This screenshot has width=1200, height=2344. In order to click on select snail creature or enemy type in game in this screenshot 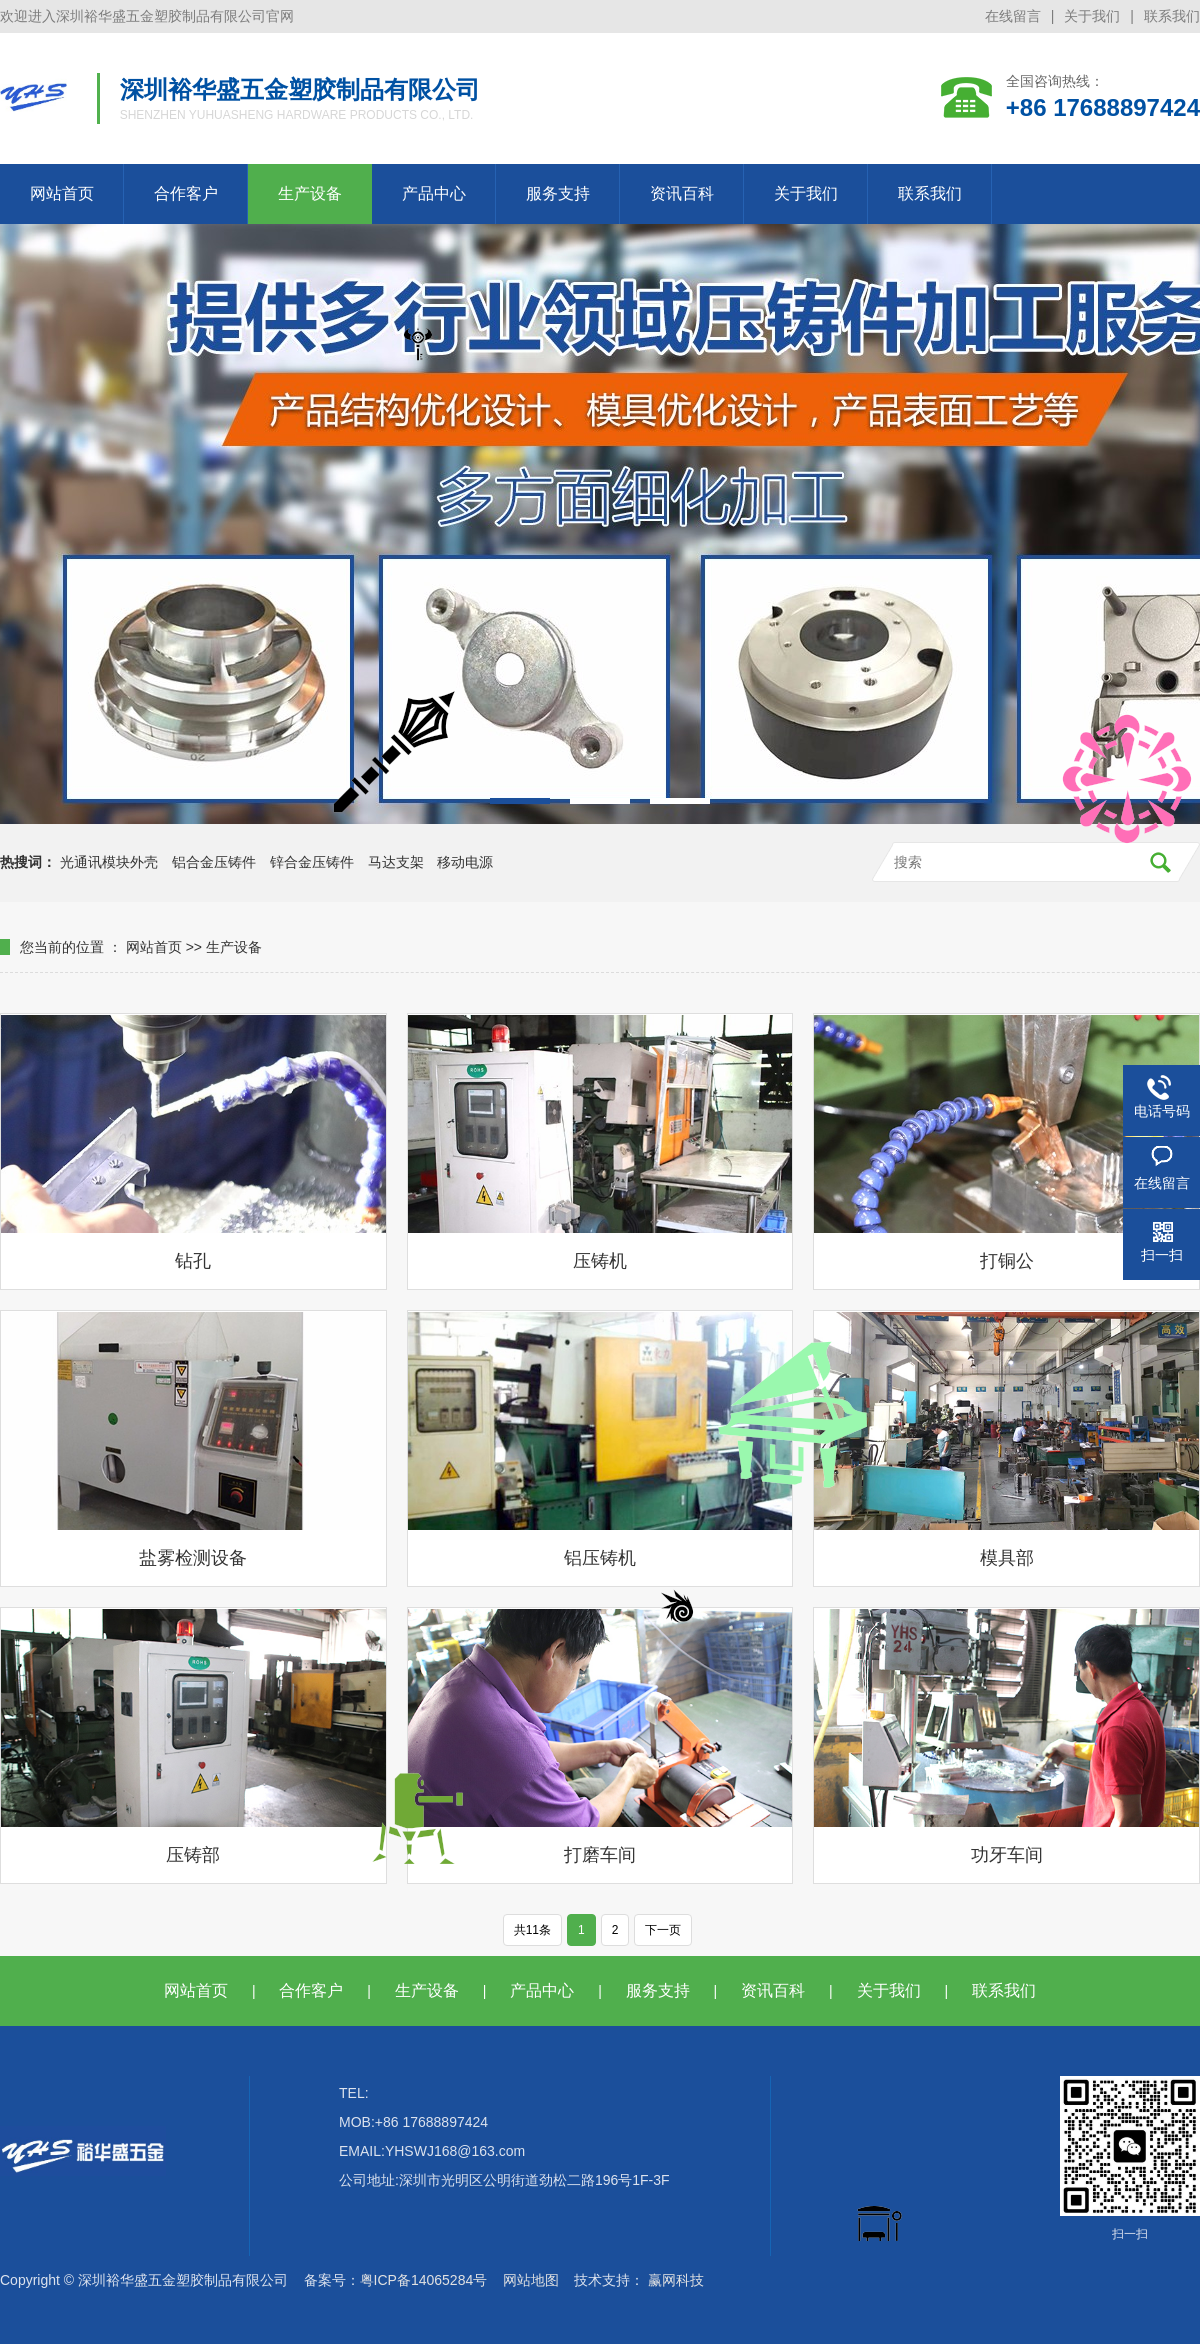, I will do `click(678, 1606)`.